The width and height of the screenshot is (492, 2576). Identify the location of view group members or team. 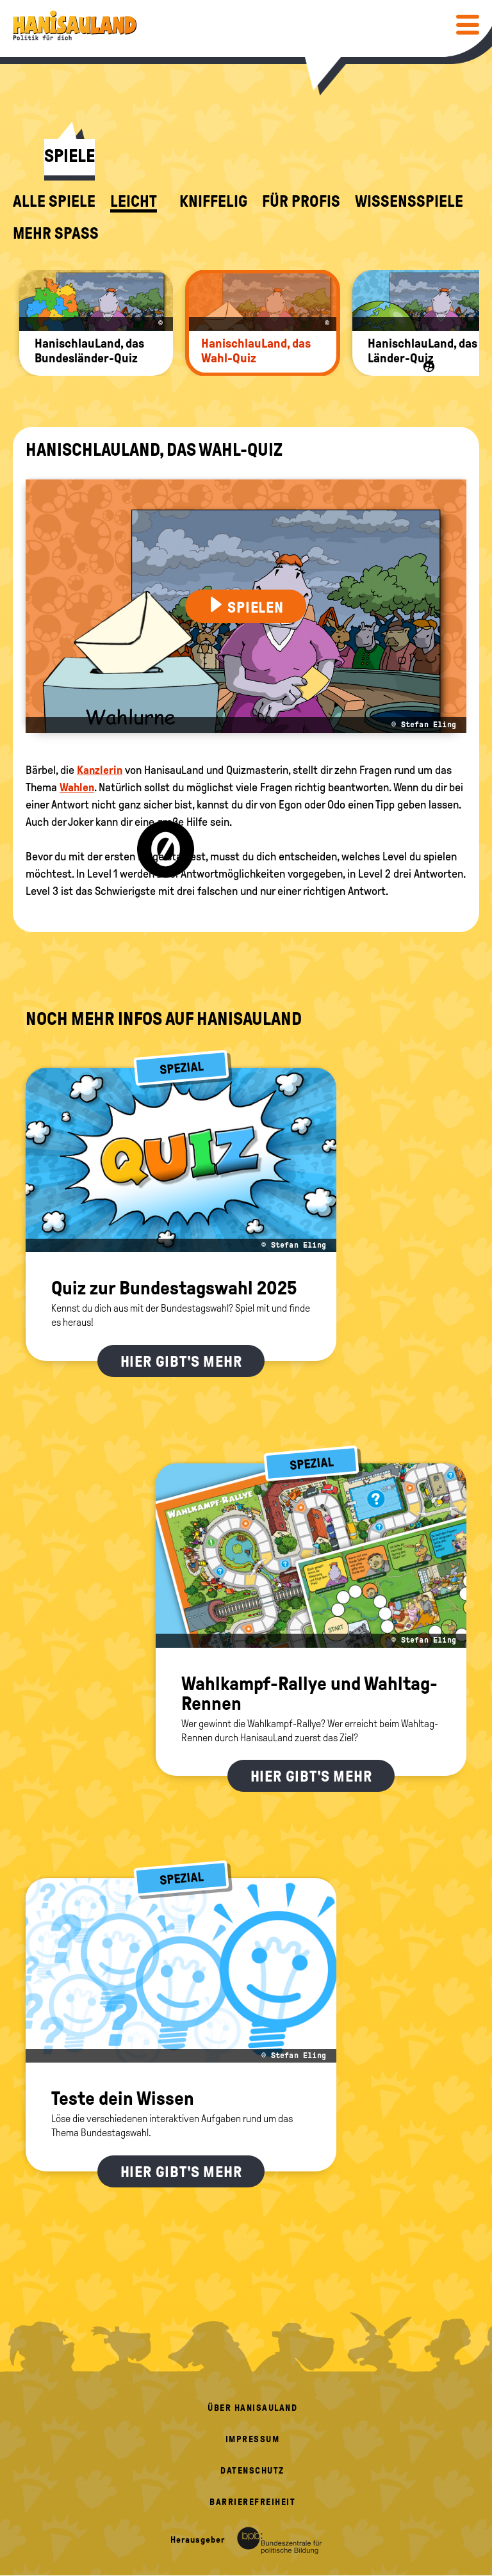
(429, 366).